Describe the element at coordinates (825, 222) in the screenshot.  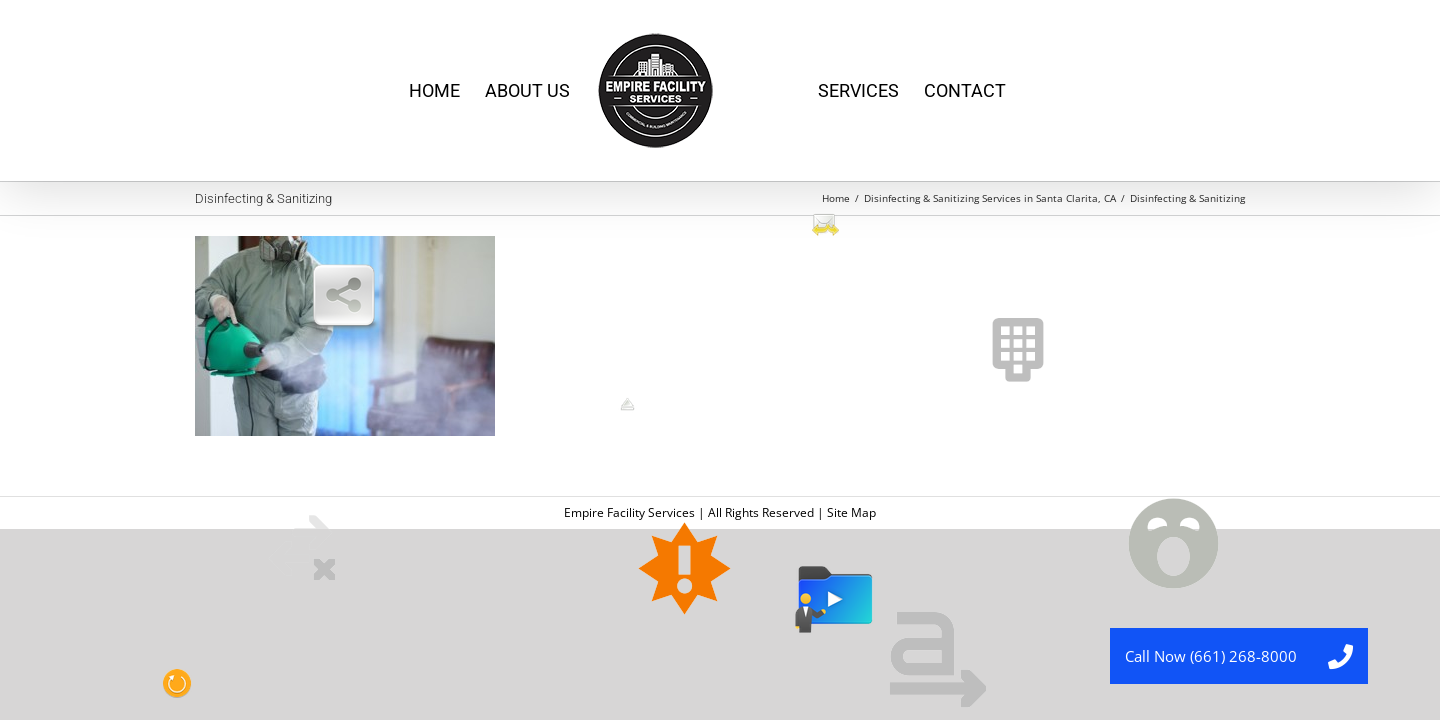
I see `reply to all recipients of an email` at that location.